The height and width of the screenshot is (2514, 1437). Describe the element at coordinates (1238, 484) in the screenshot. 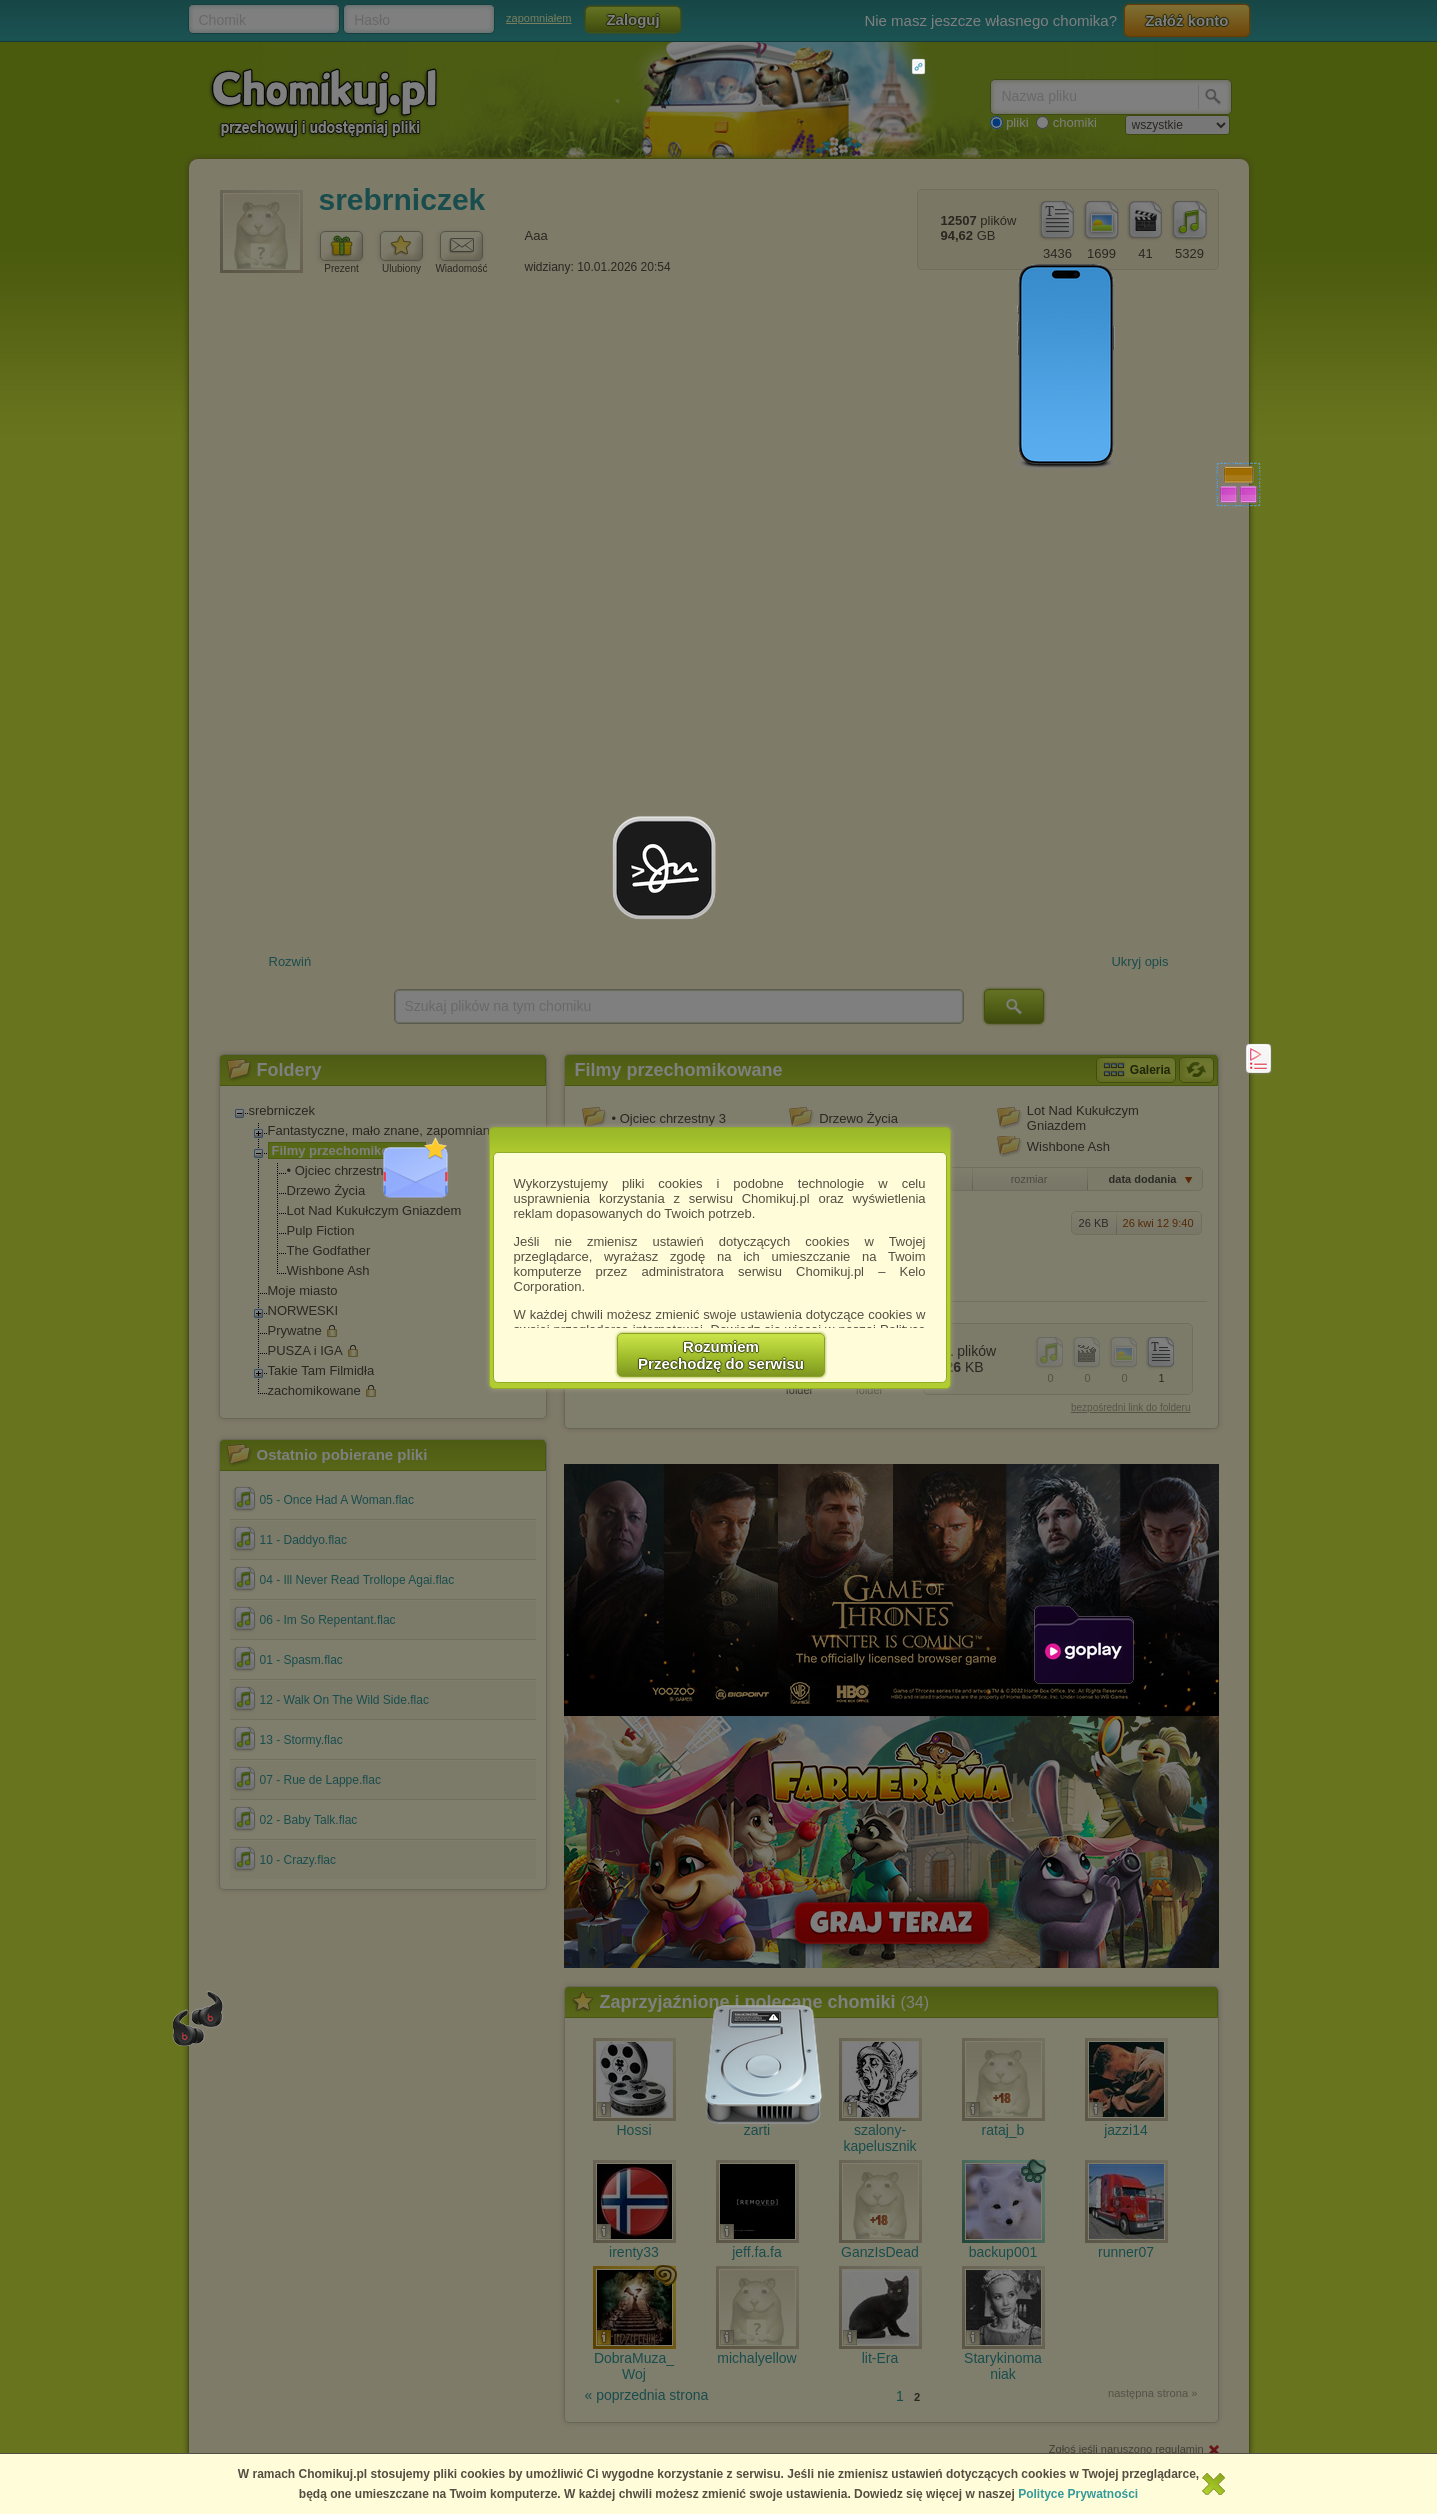

I see `select all items in the current view` at that location.